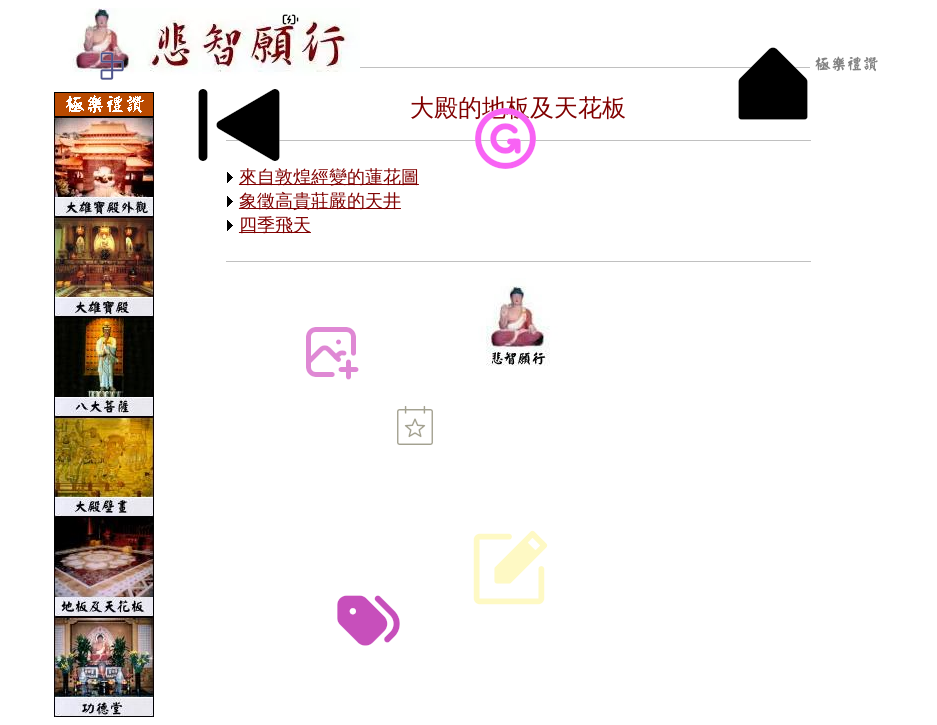 The width and height of the screenshot is (937, 725). What do you see at coordinates (110, 66) in the screenshot?
I see `open replit coding environment` at bounding box center [110, 66].